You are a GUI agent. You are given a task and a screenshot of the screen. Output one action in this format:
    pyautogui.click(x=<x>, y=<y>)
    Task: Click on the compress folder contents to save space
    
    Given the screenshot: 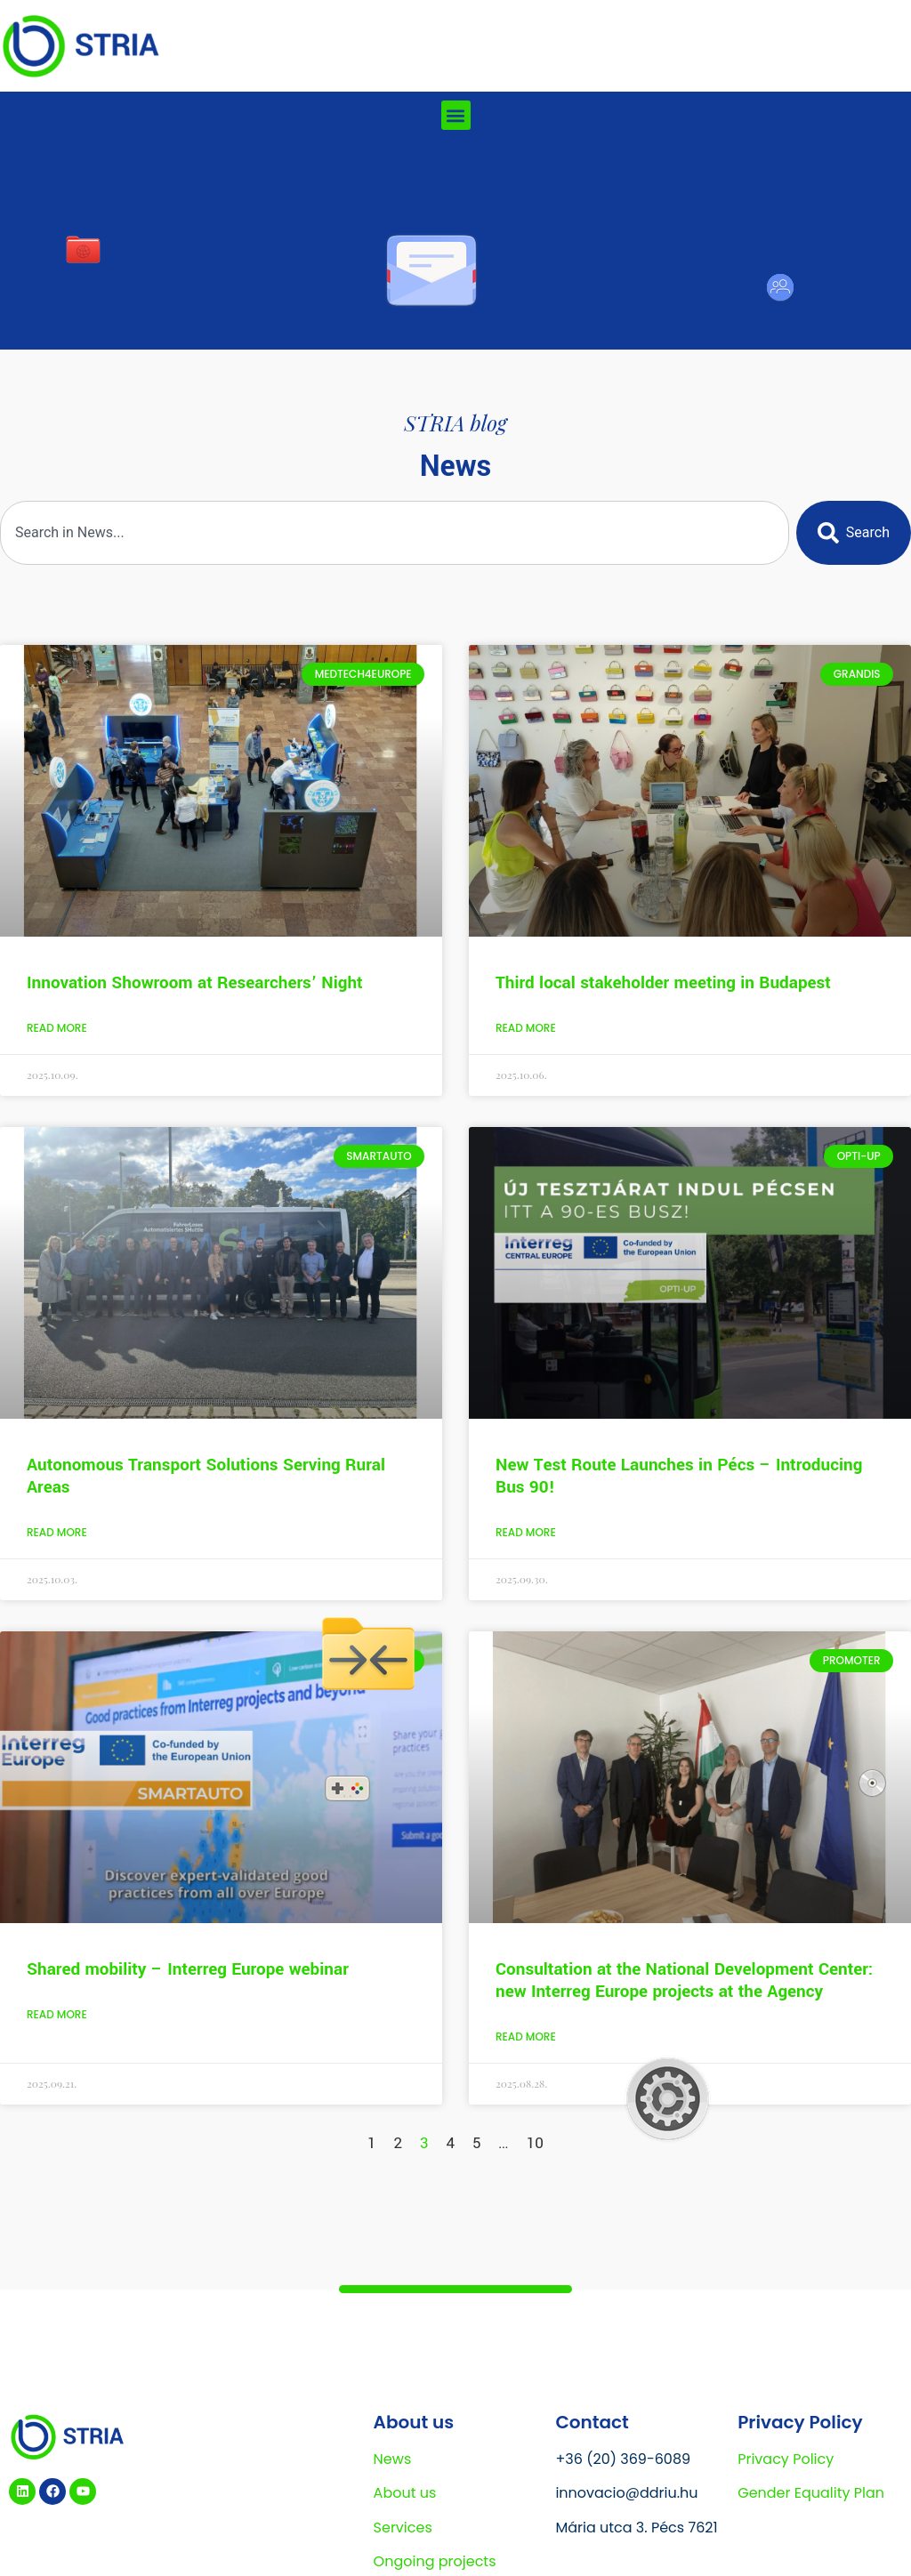 What is the action you would take?
    pyautogui.click(x=368, y=1656)
    